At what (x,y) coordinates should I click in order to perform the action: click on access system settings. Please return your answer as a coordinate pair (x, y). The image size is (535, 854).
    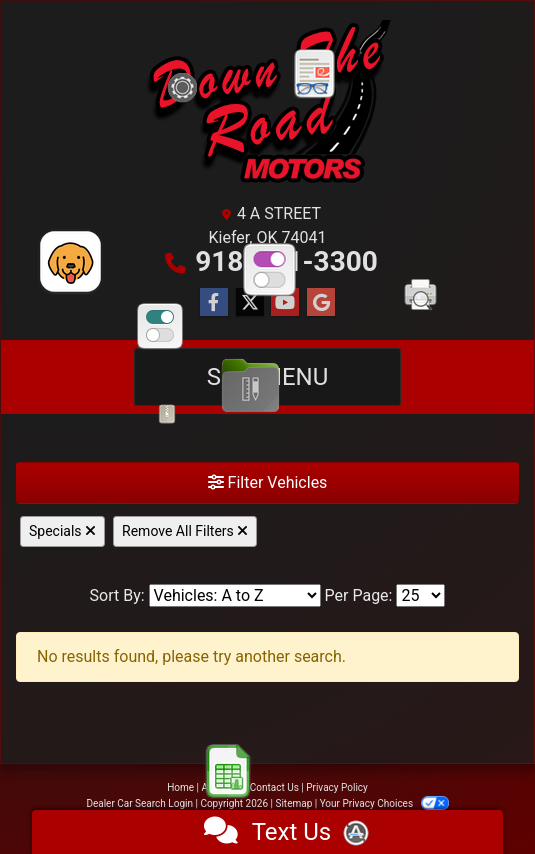
    Looking at the image, I should click on (182, 87).